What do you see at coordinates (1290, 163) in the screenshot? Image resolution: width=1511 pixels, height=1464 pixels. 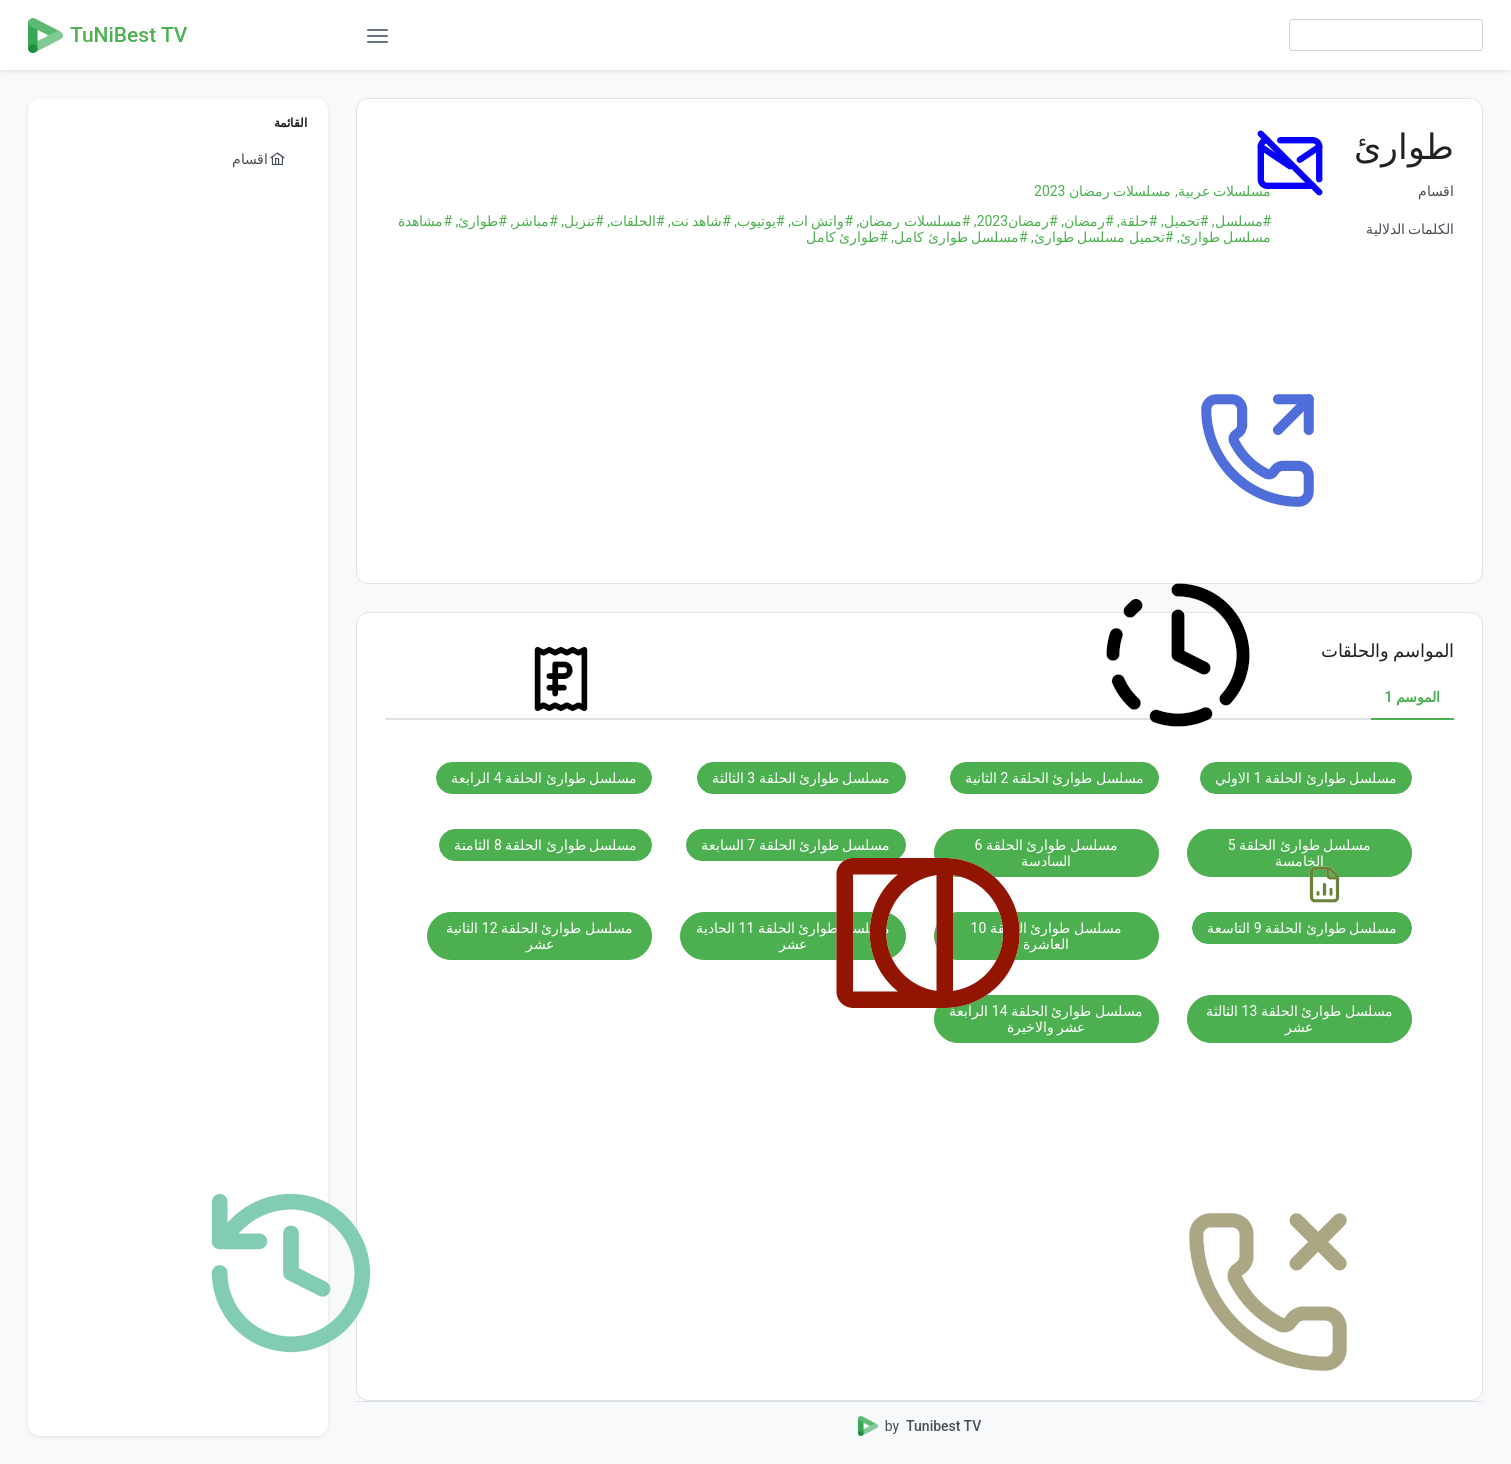 I see `email notifications disabled` at bounding box center [1290, 163].